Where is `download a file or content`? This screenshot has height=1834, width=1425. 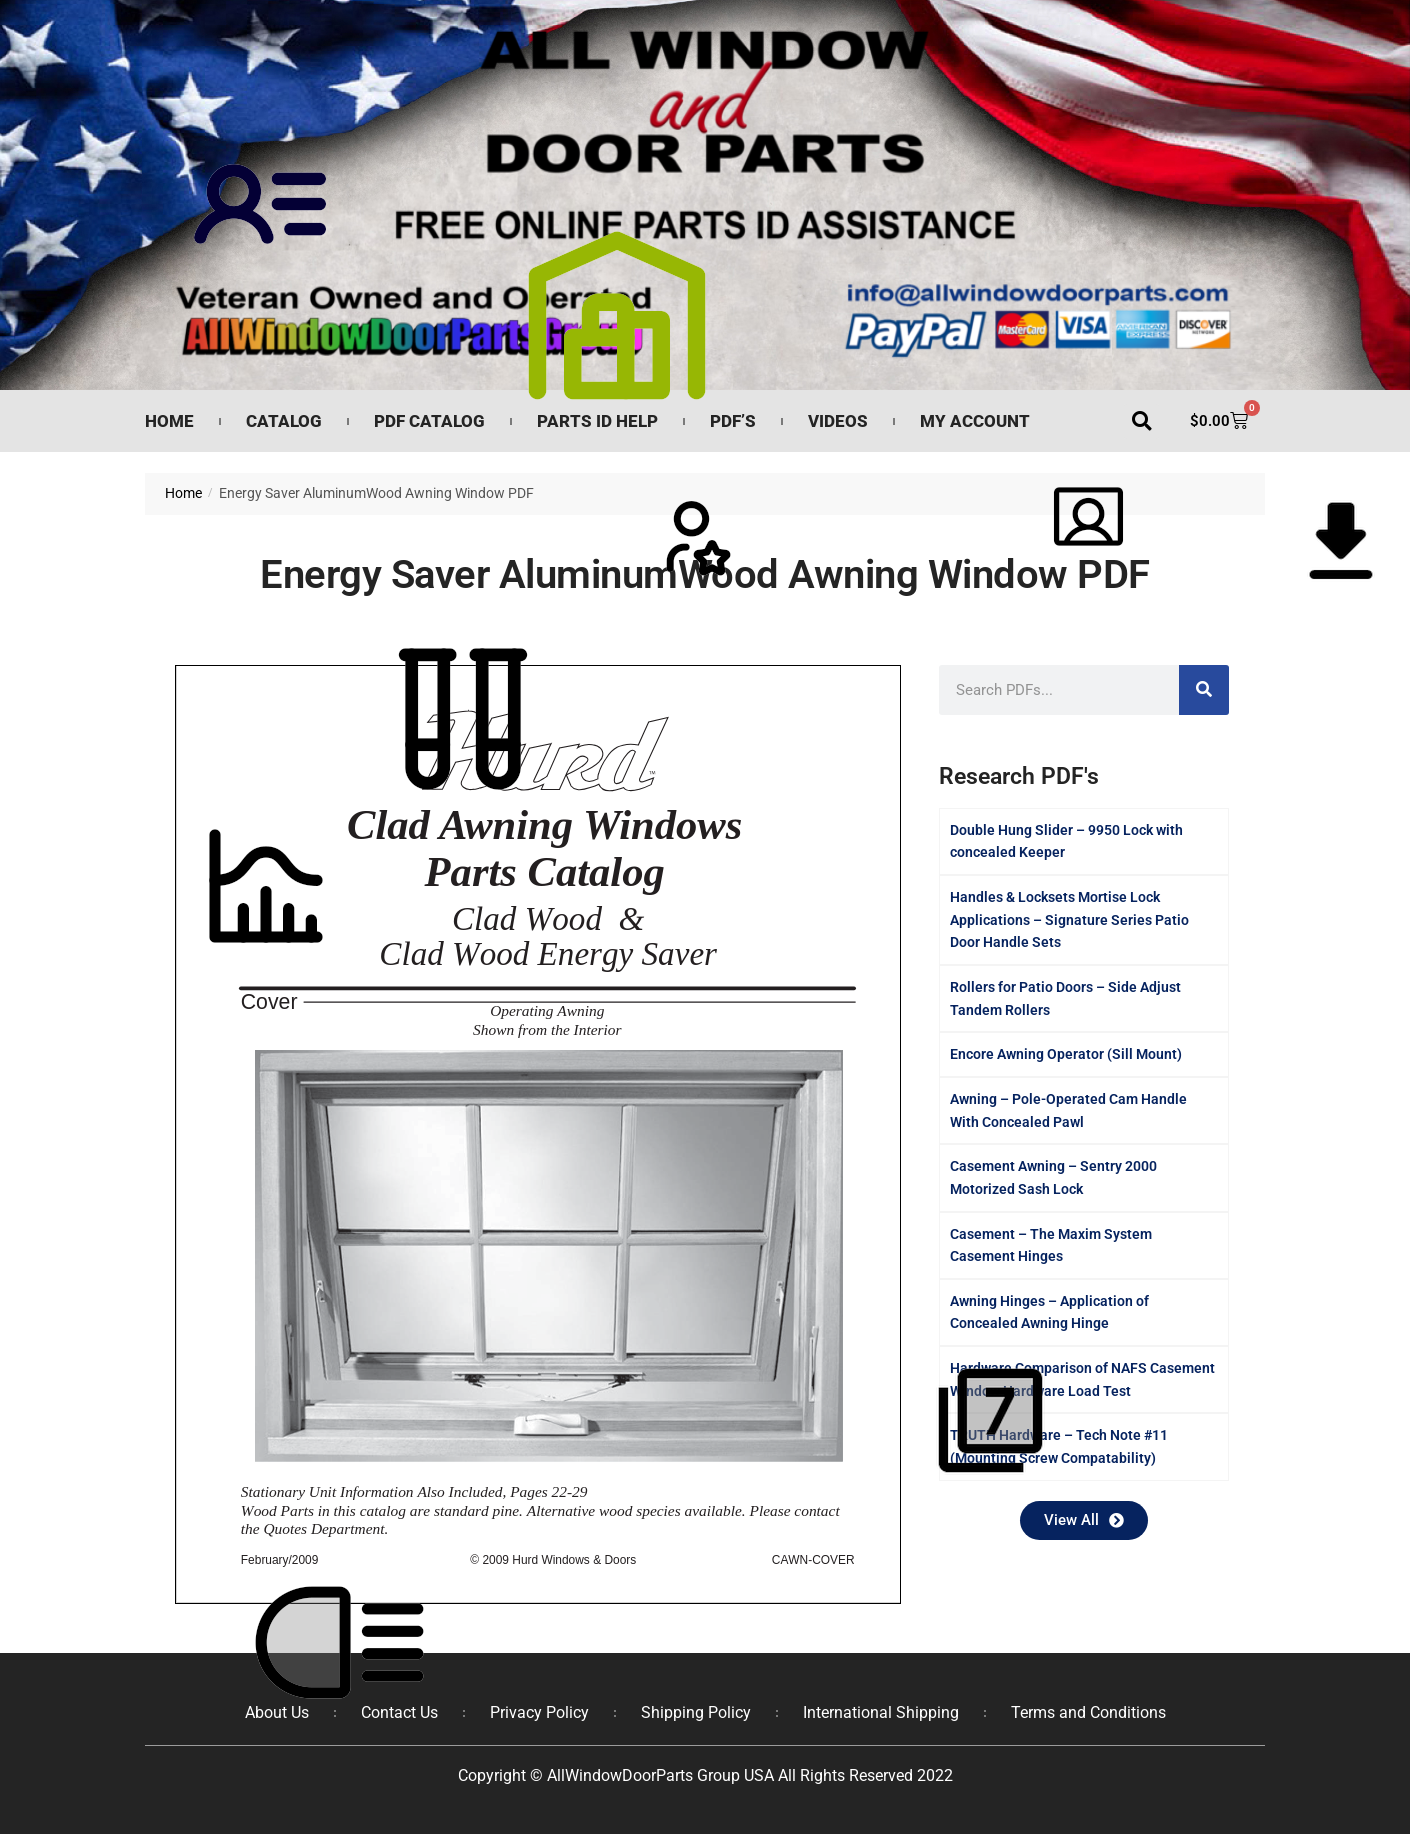 download a file or content is located at coordinates (1341, 543).